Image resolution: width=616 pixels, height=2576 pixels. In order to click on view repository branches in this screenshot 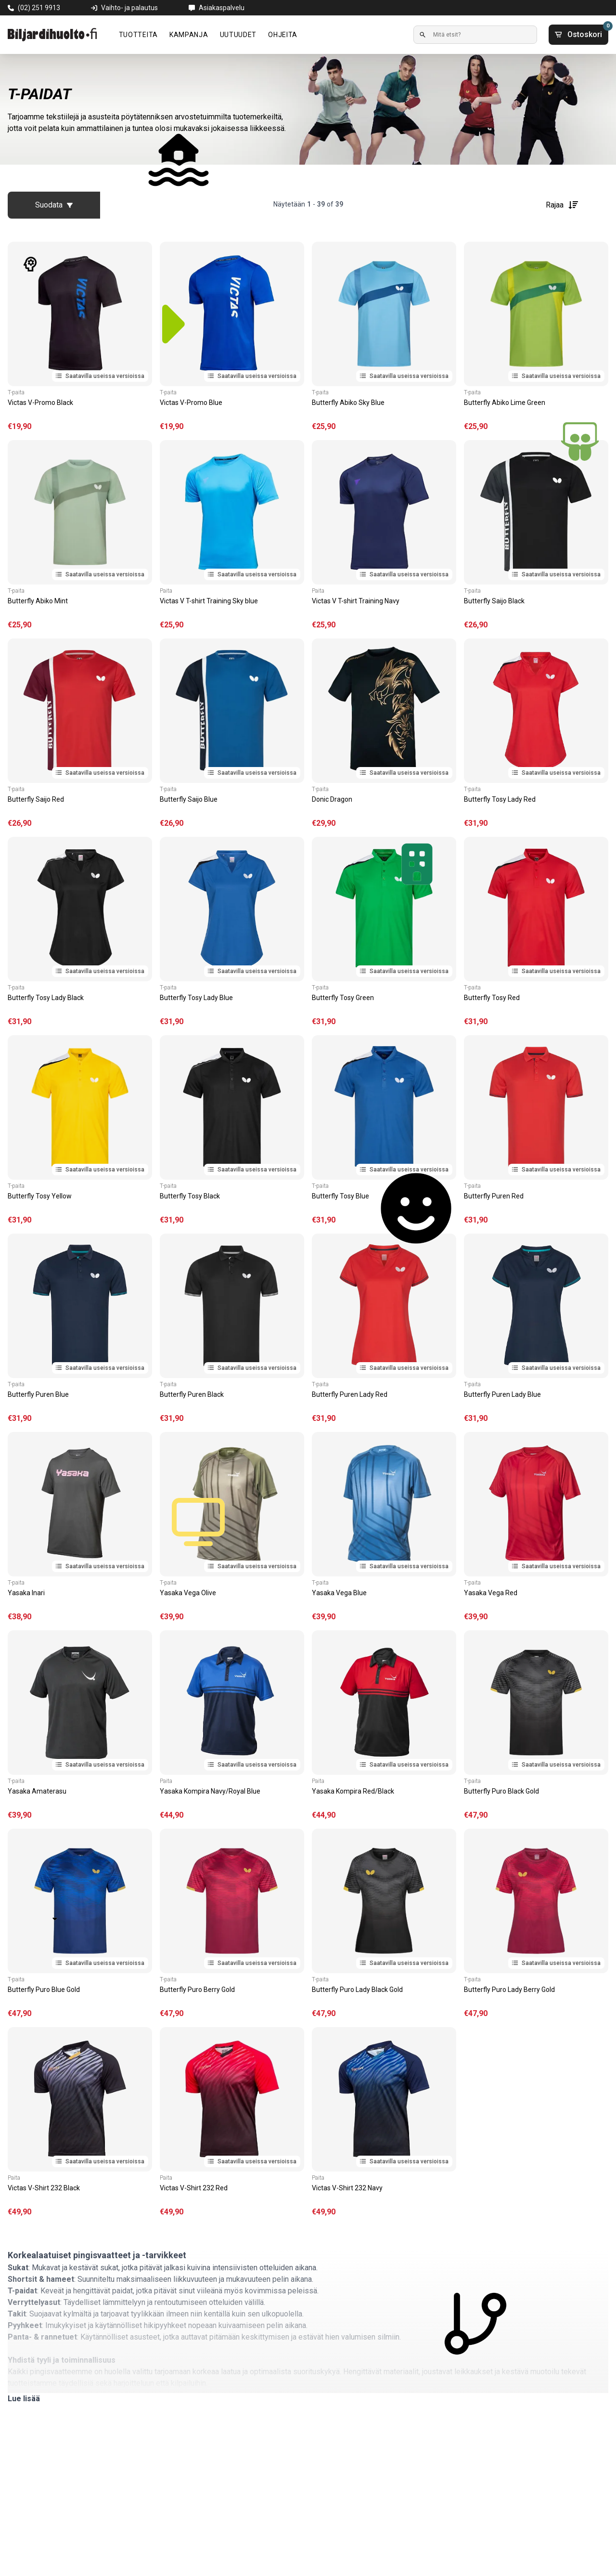, I will do `click(475, 2324)`.